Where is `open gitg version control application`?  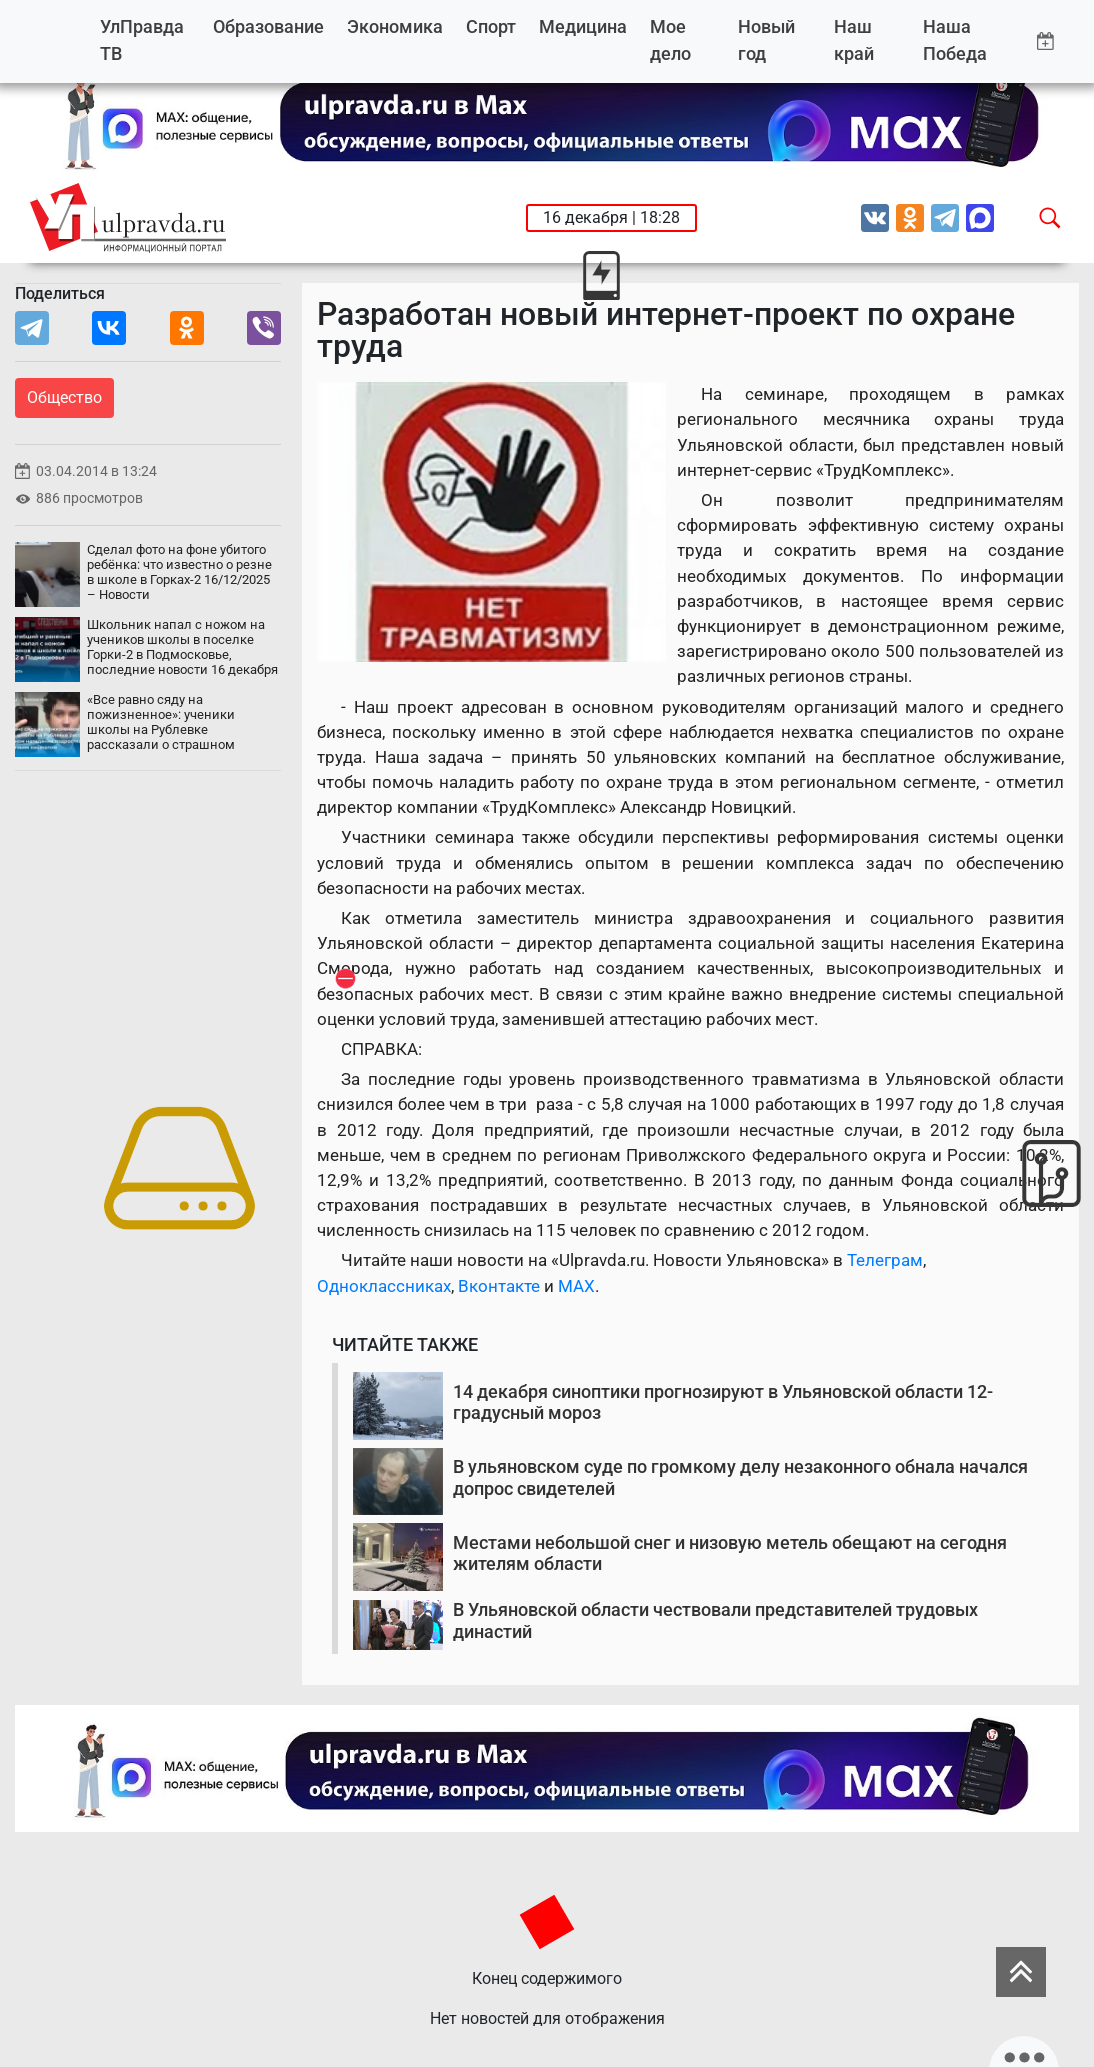 open gitg version control application is located at coordinates (1051, 1173).